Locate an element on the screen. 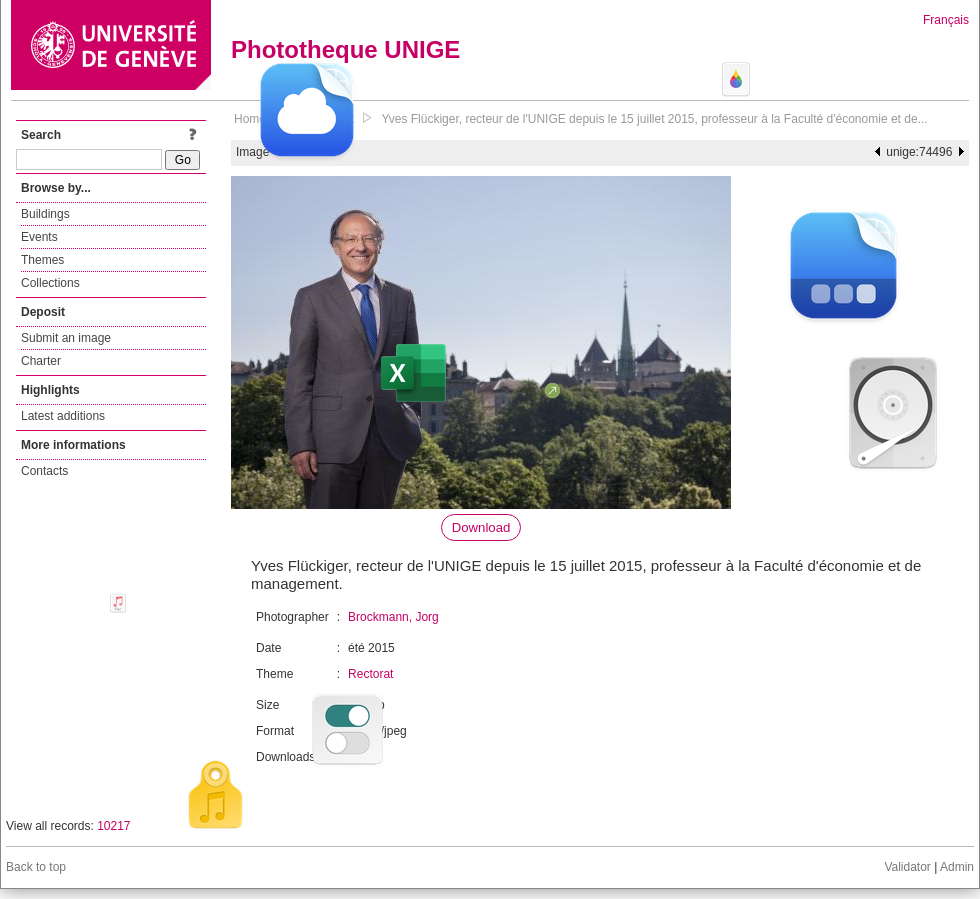 Image resolution: width=980 pixels, height=899 pixels. manage web apps and progressive web applications is located at coordinates (307, 110).